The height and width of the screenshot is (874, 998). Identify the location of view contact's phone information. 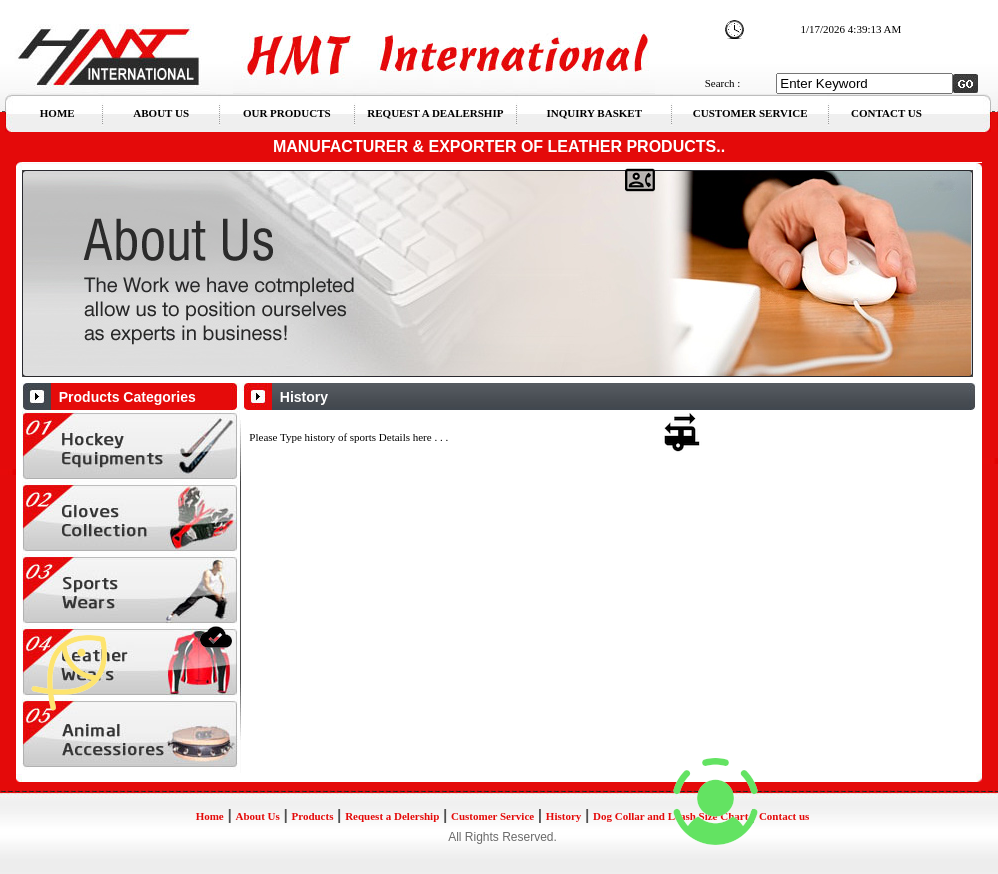
(640, 180).